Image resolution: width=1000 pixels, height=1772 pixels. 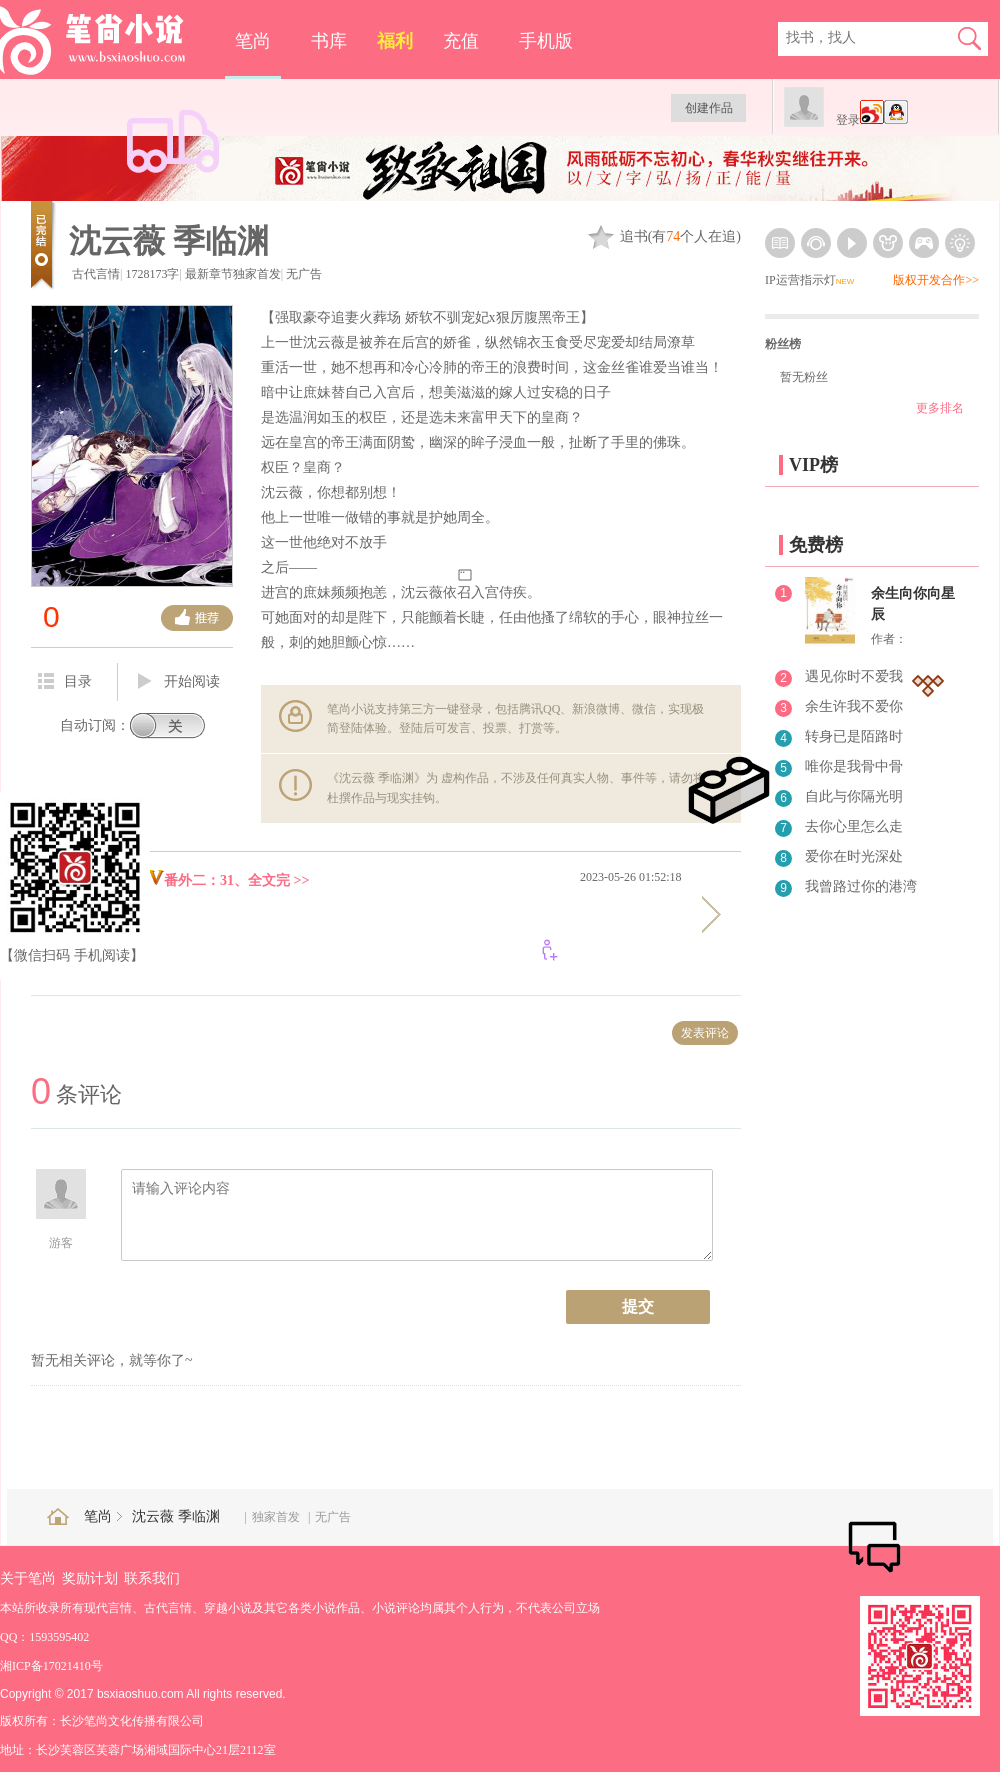 I want to click on access building or construction tools, so click(x=729, y=789).